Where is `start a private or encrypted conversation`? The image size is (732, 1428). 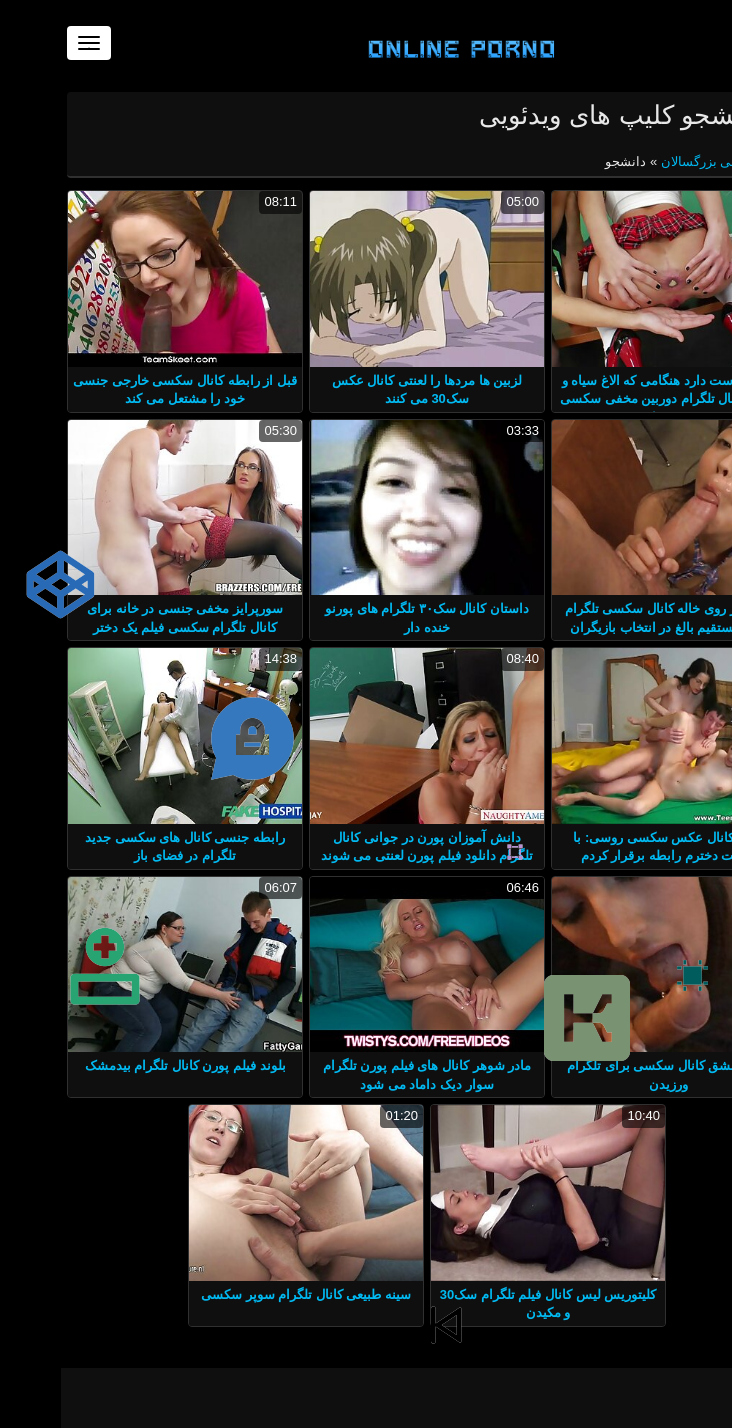
start a private or encrypted conversation is located at coordinates (252, 738).